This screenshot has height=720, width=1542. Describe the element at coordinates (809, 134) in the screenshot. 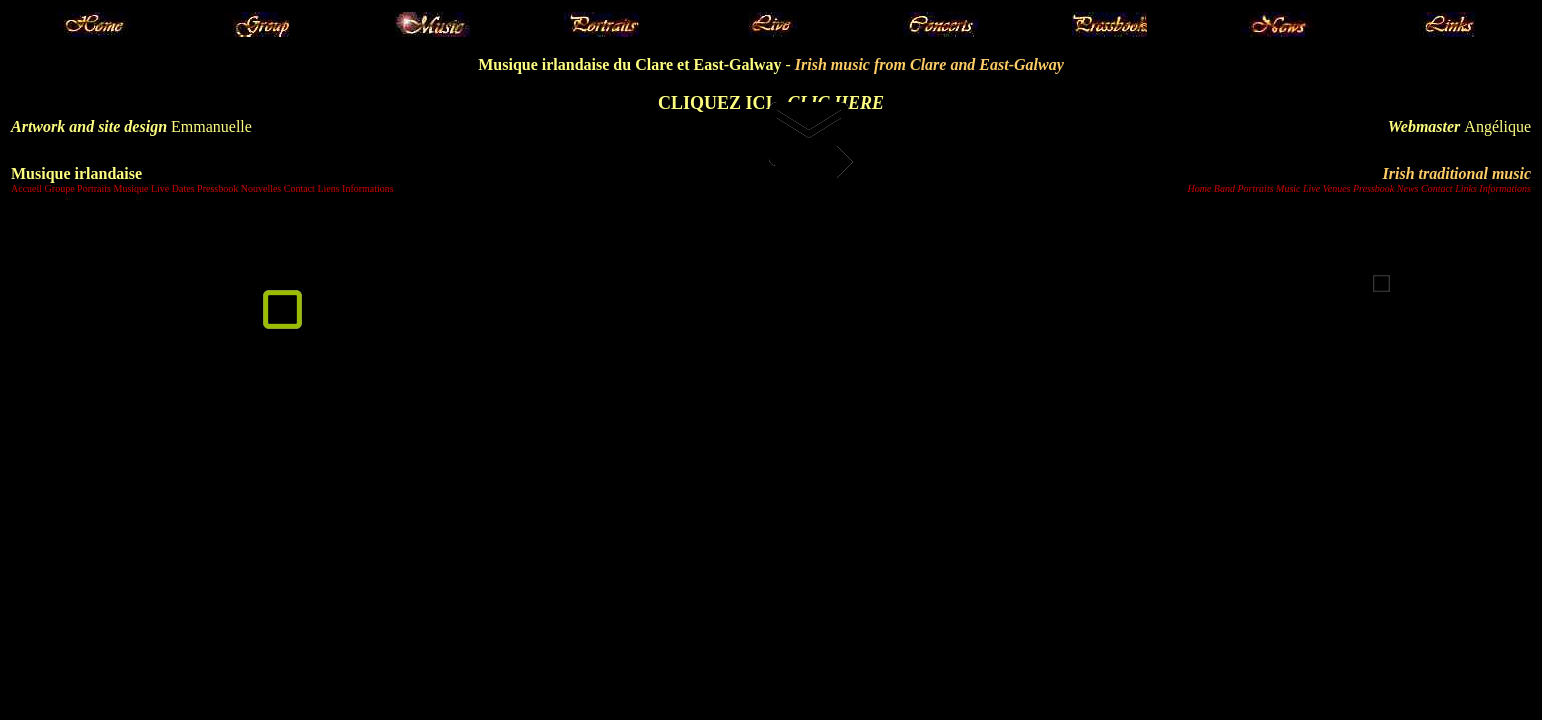

I see `forward an email to another recipient` at that location.